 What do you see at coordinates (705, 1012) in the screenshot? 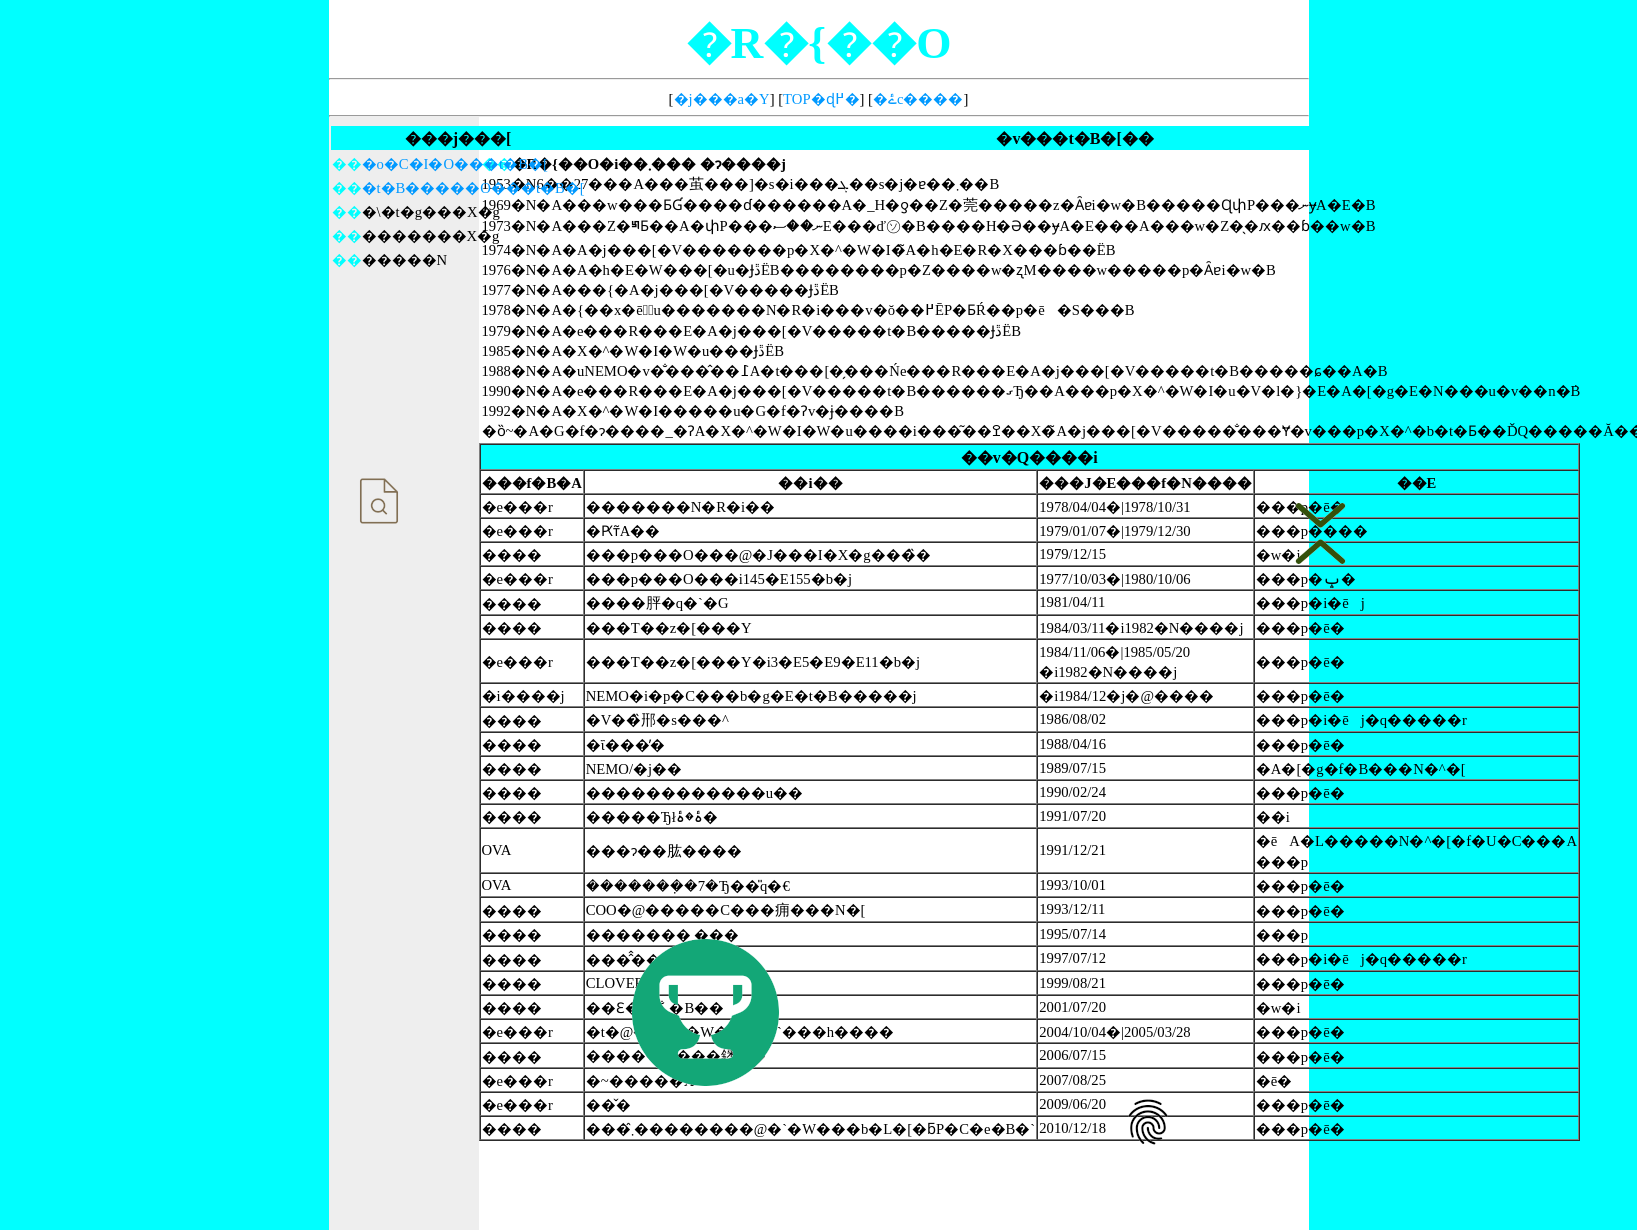
I see `view achievements or accomplishments in your feed` at bounding box center [705, 1012].